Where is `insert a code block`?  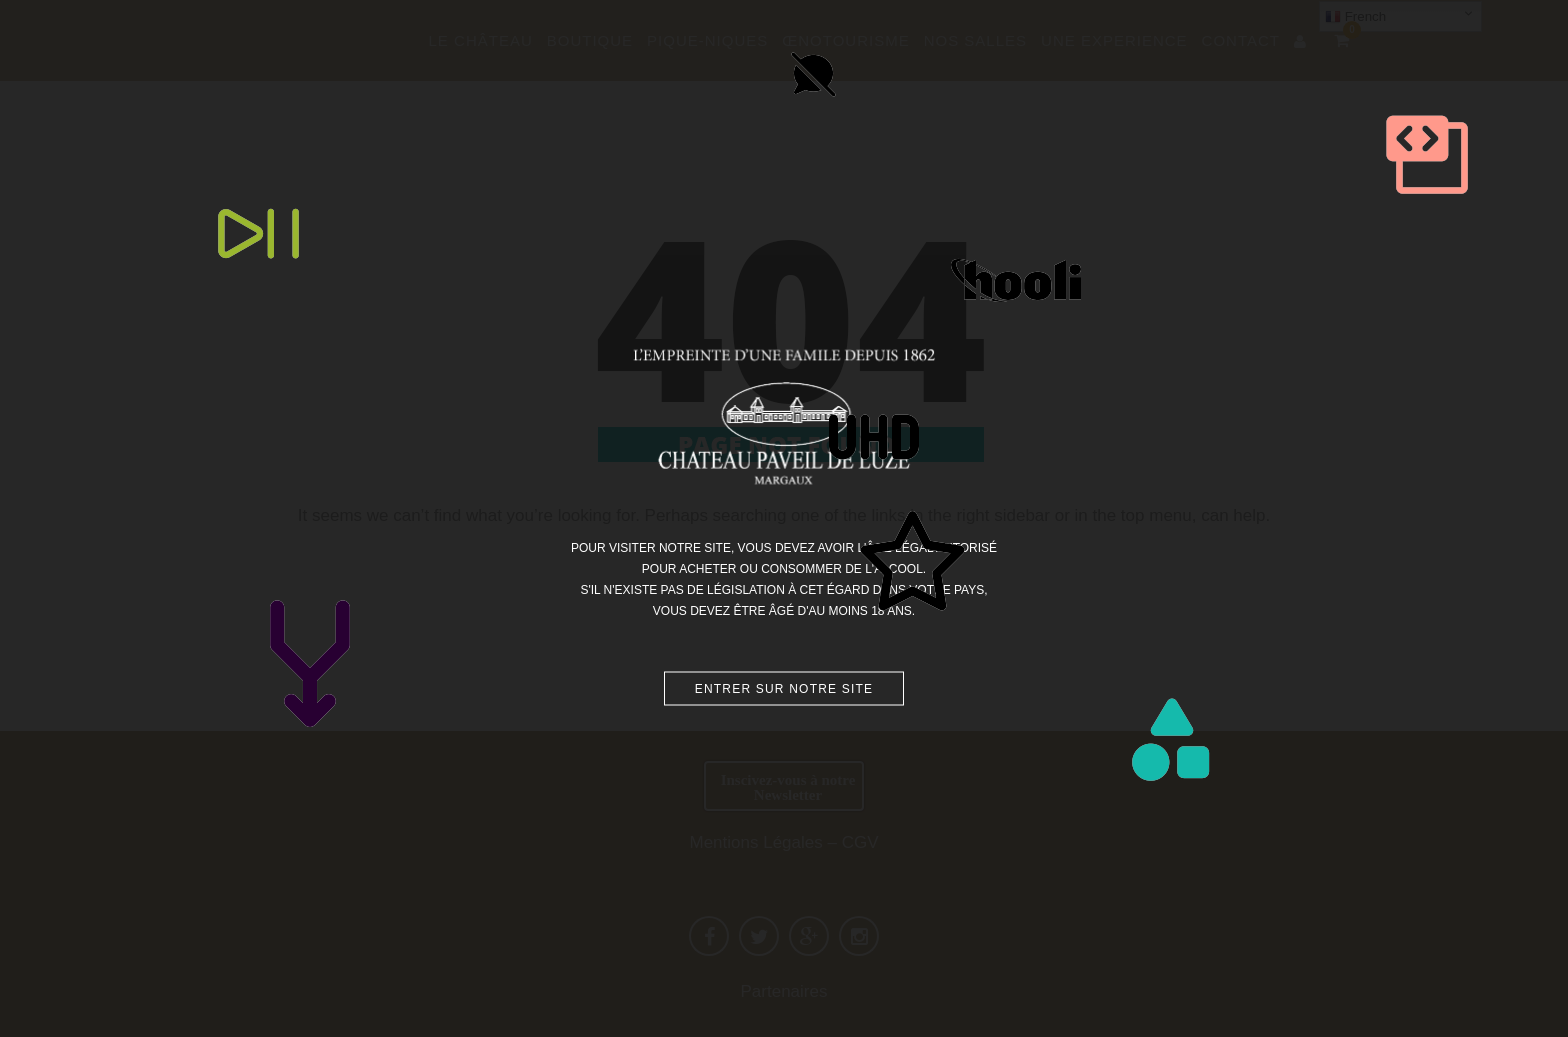
insert a code block is located at coordinates (1432, 158).